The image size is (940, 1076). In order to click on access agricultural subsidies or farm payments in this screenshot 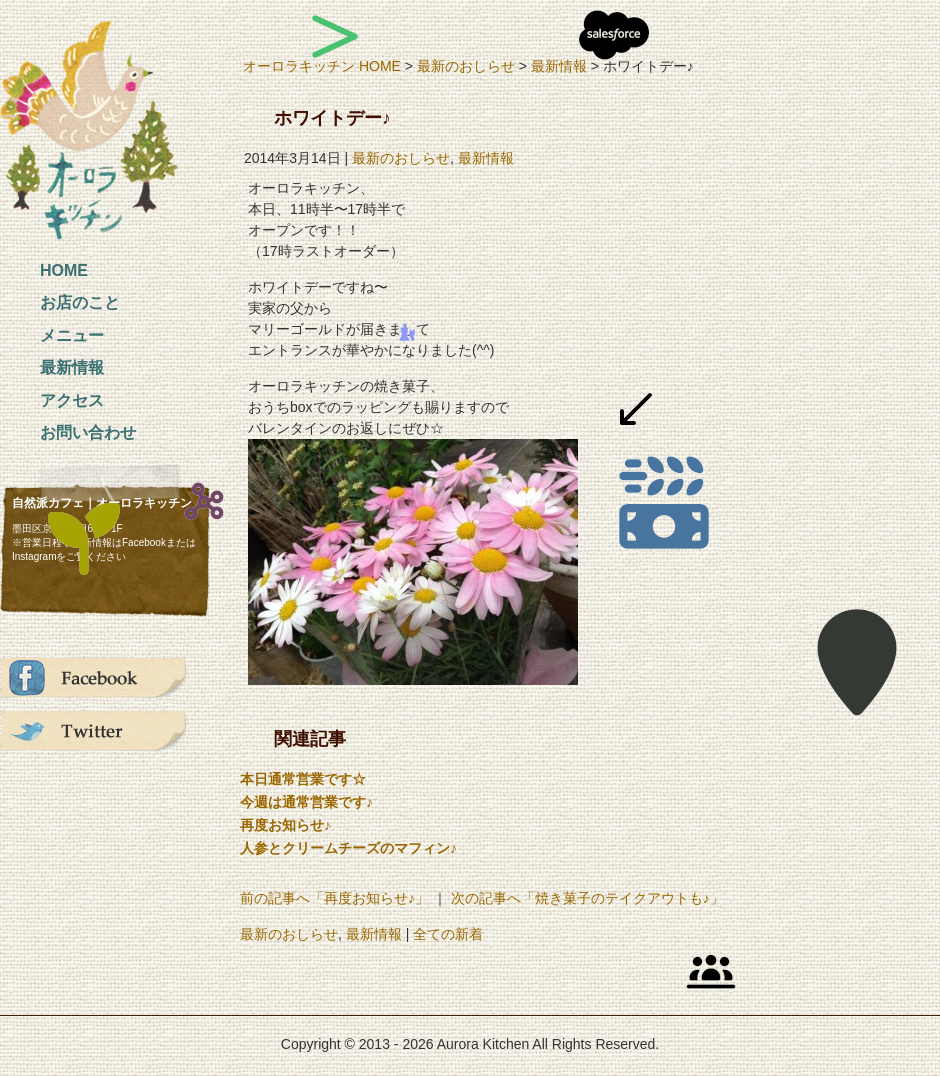, I will do `click(664, 504)`.